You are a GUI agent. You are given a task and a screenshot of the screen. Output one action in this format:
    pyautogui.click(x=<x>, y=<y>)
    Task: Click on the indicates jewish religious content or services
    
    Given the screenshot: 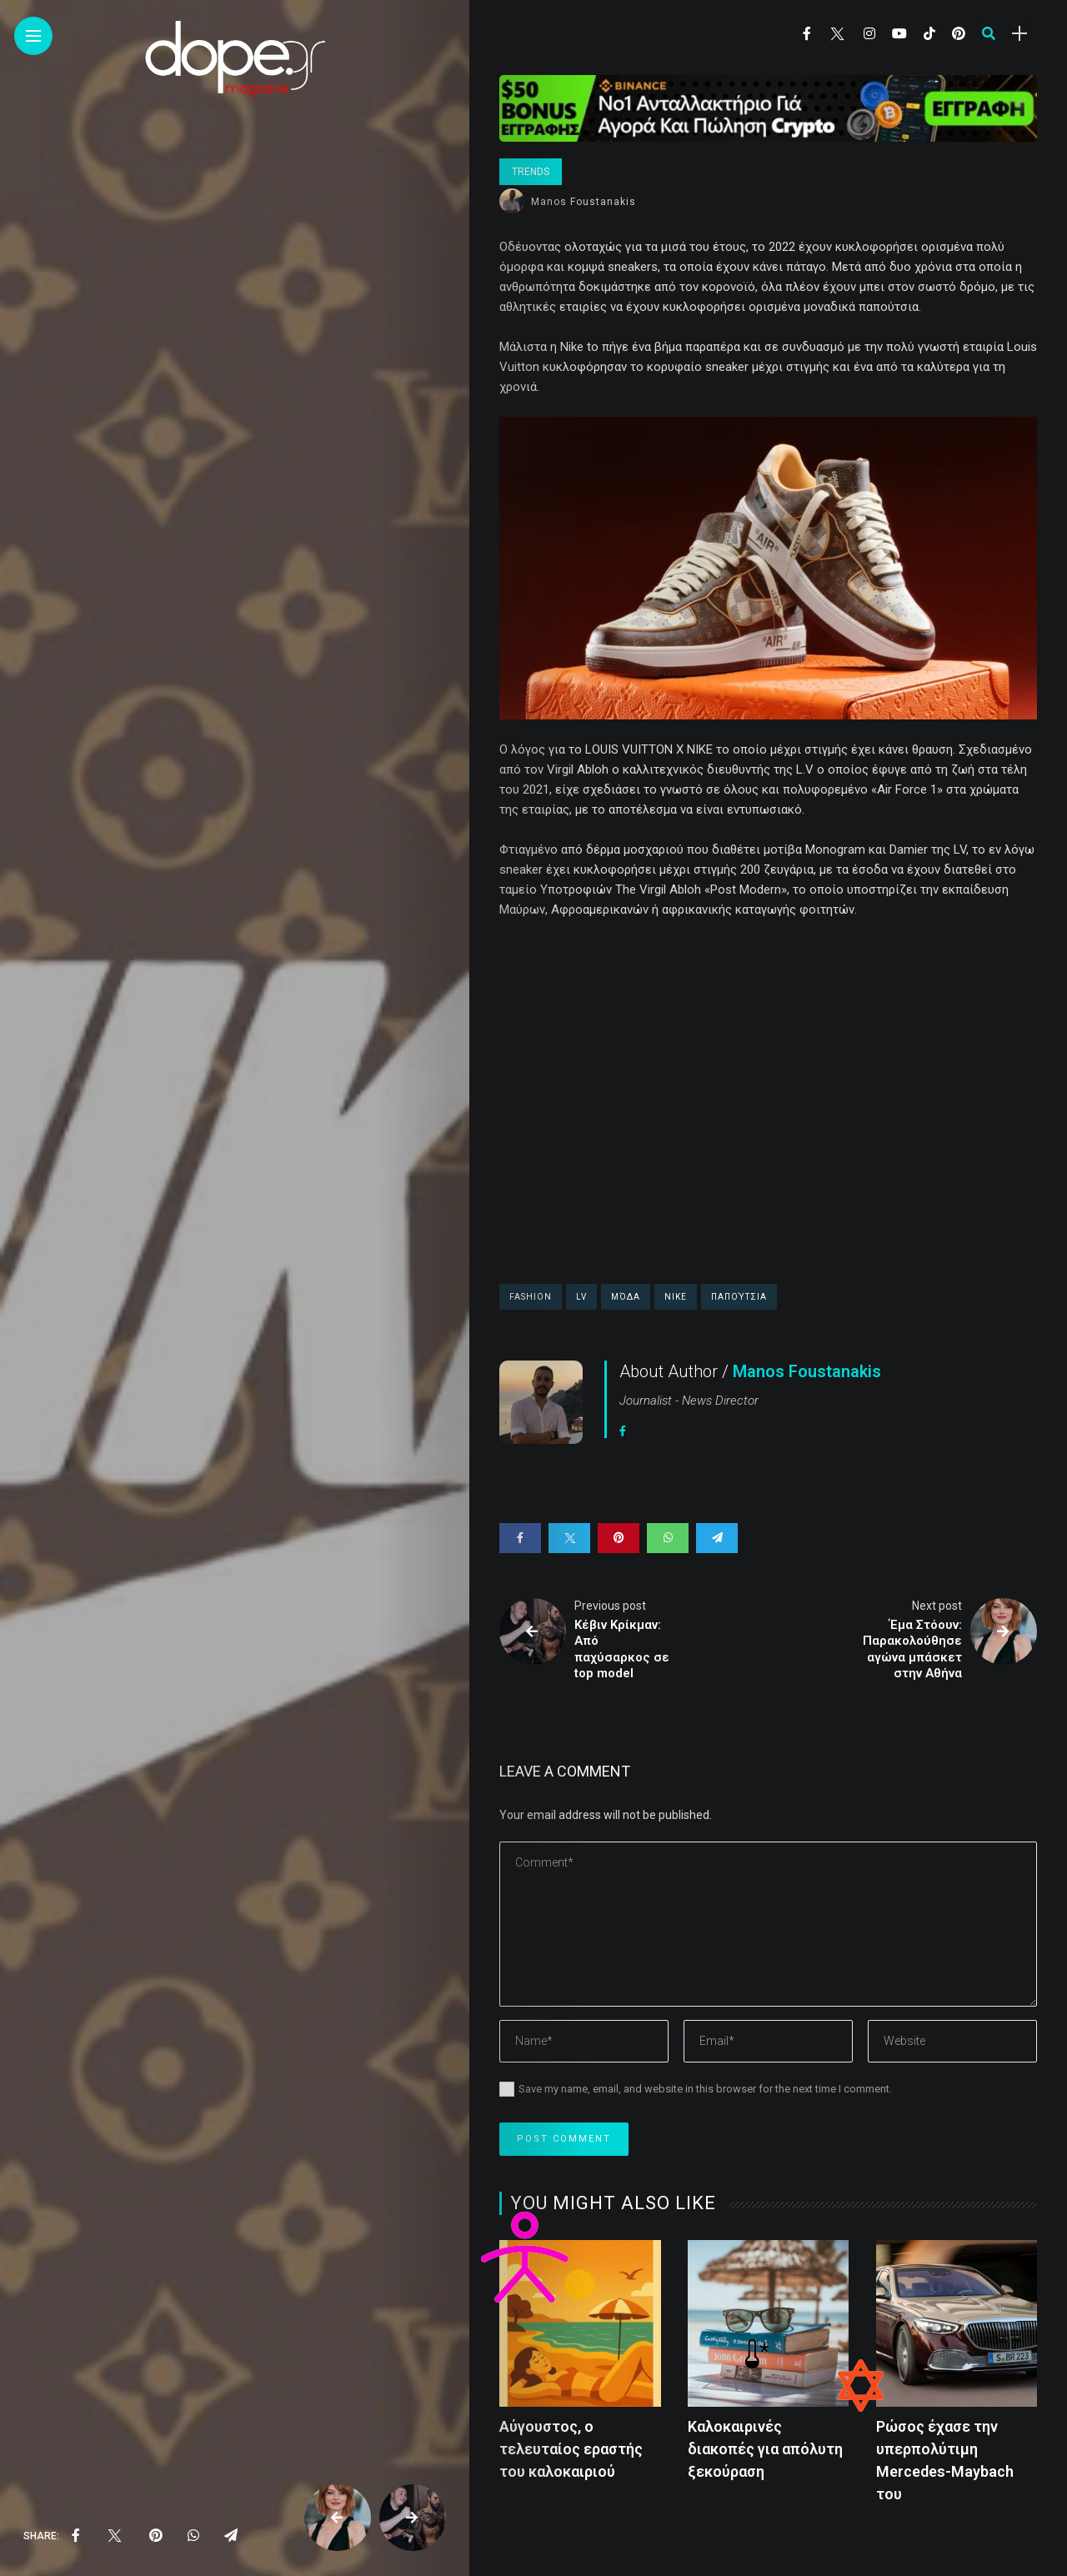 What is the action you would take?
    pyautogui.click(x=860, y=2385)
    